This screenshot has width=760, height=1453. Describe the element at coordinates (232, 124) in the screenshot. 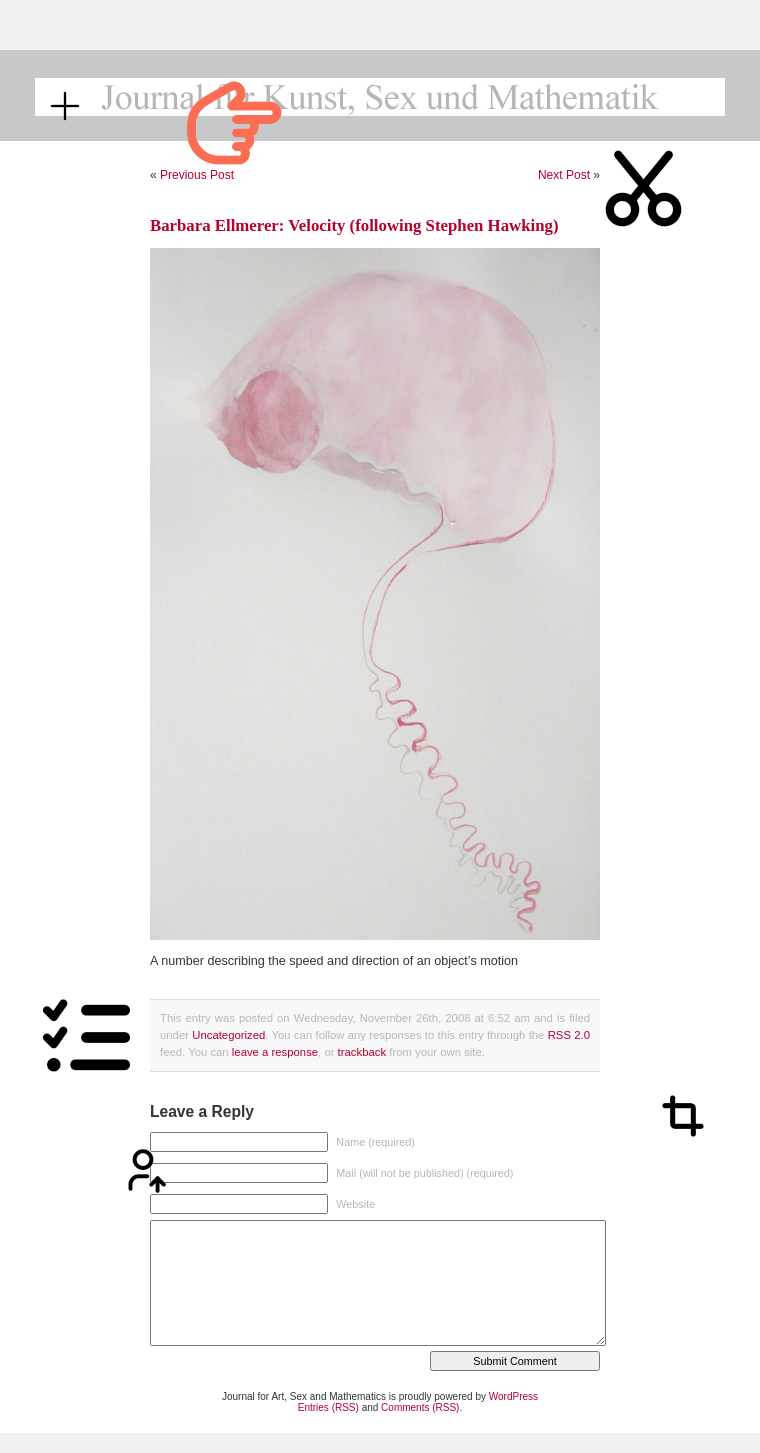

I see `navigate to the next item or step` at that location.